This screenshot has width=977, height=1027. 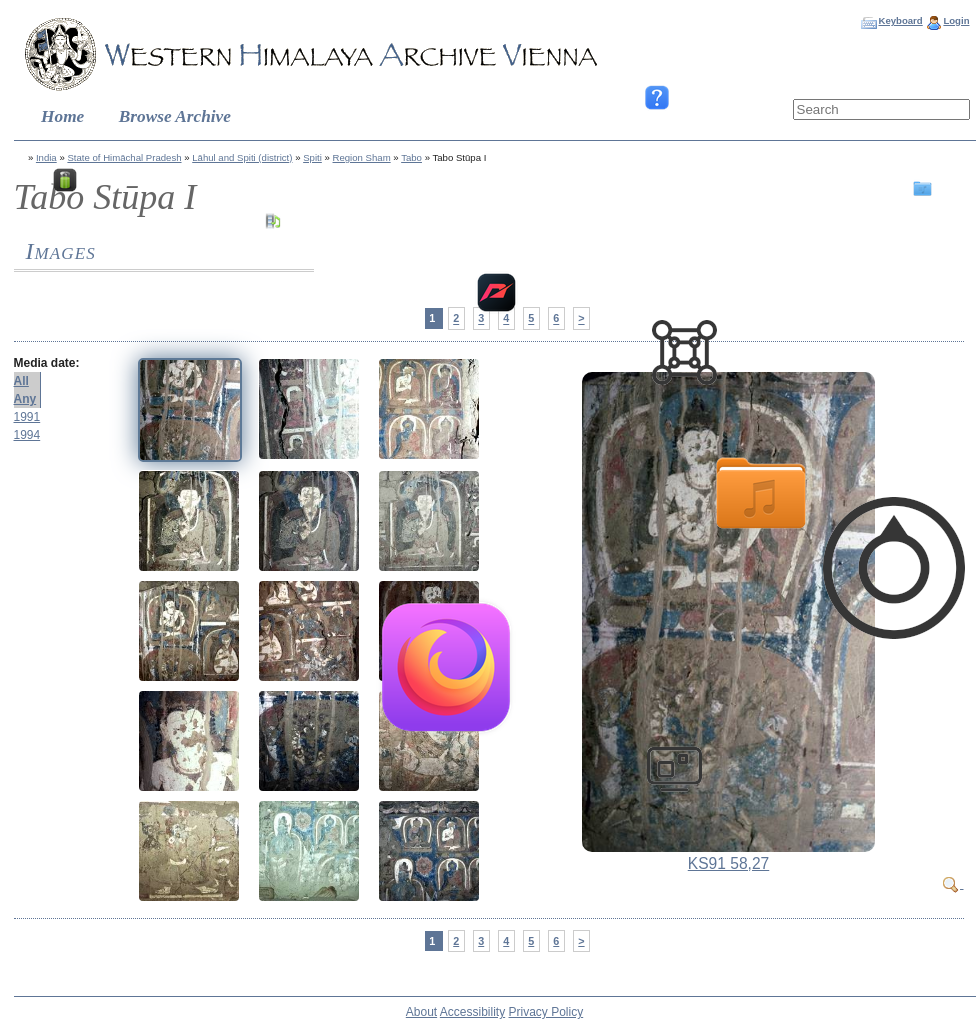 I want to click on access help and support documentation, so click(x=657, y=98).